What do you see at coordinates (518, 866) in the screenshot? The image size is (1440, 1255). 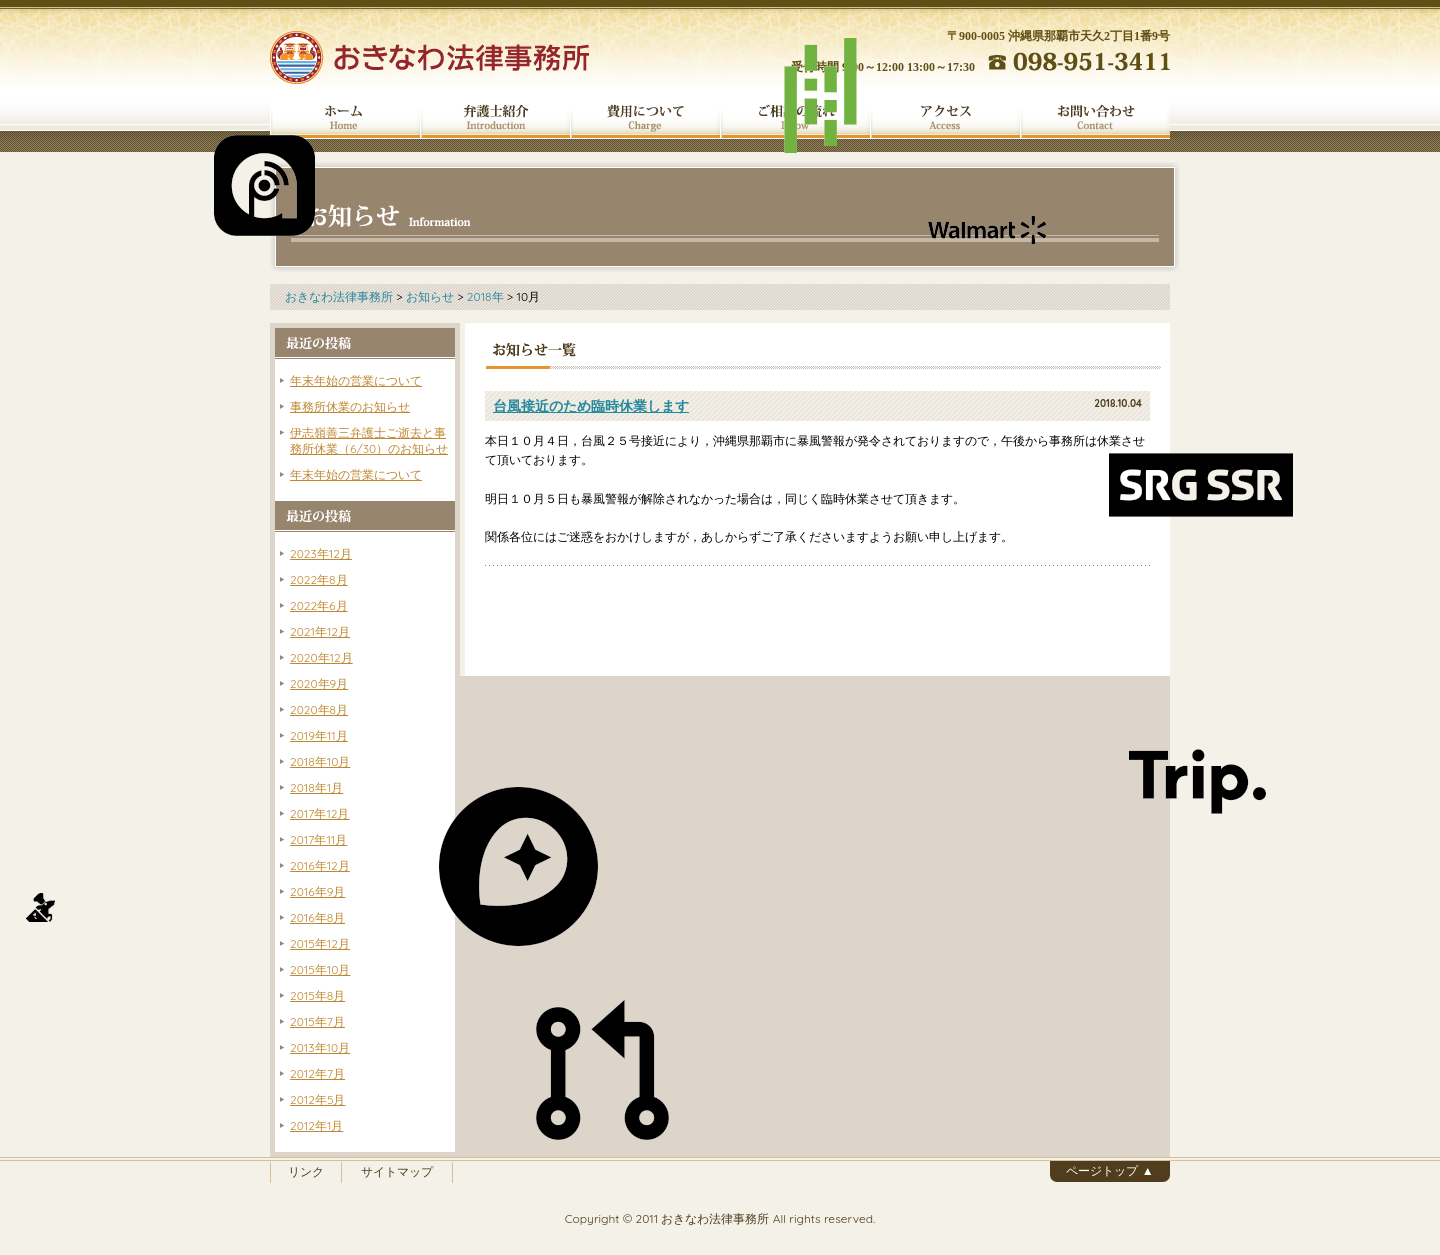 I see `mapbox branding or attribution` at bounding box center [518, 866].